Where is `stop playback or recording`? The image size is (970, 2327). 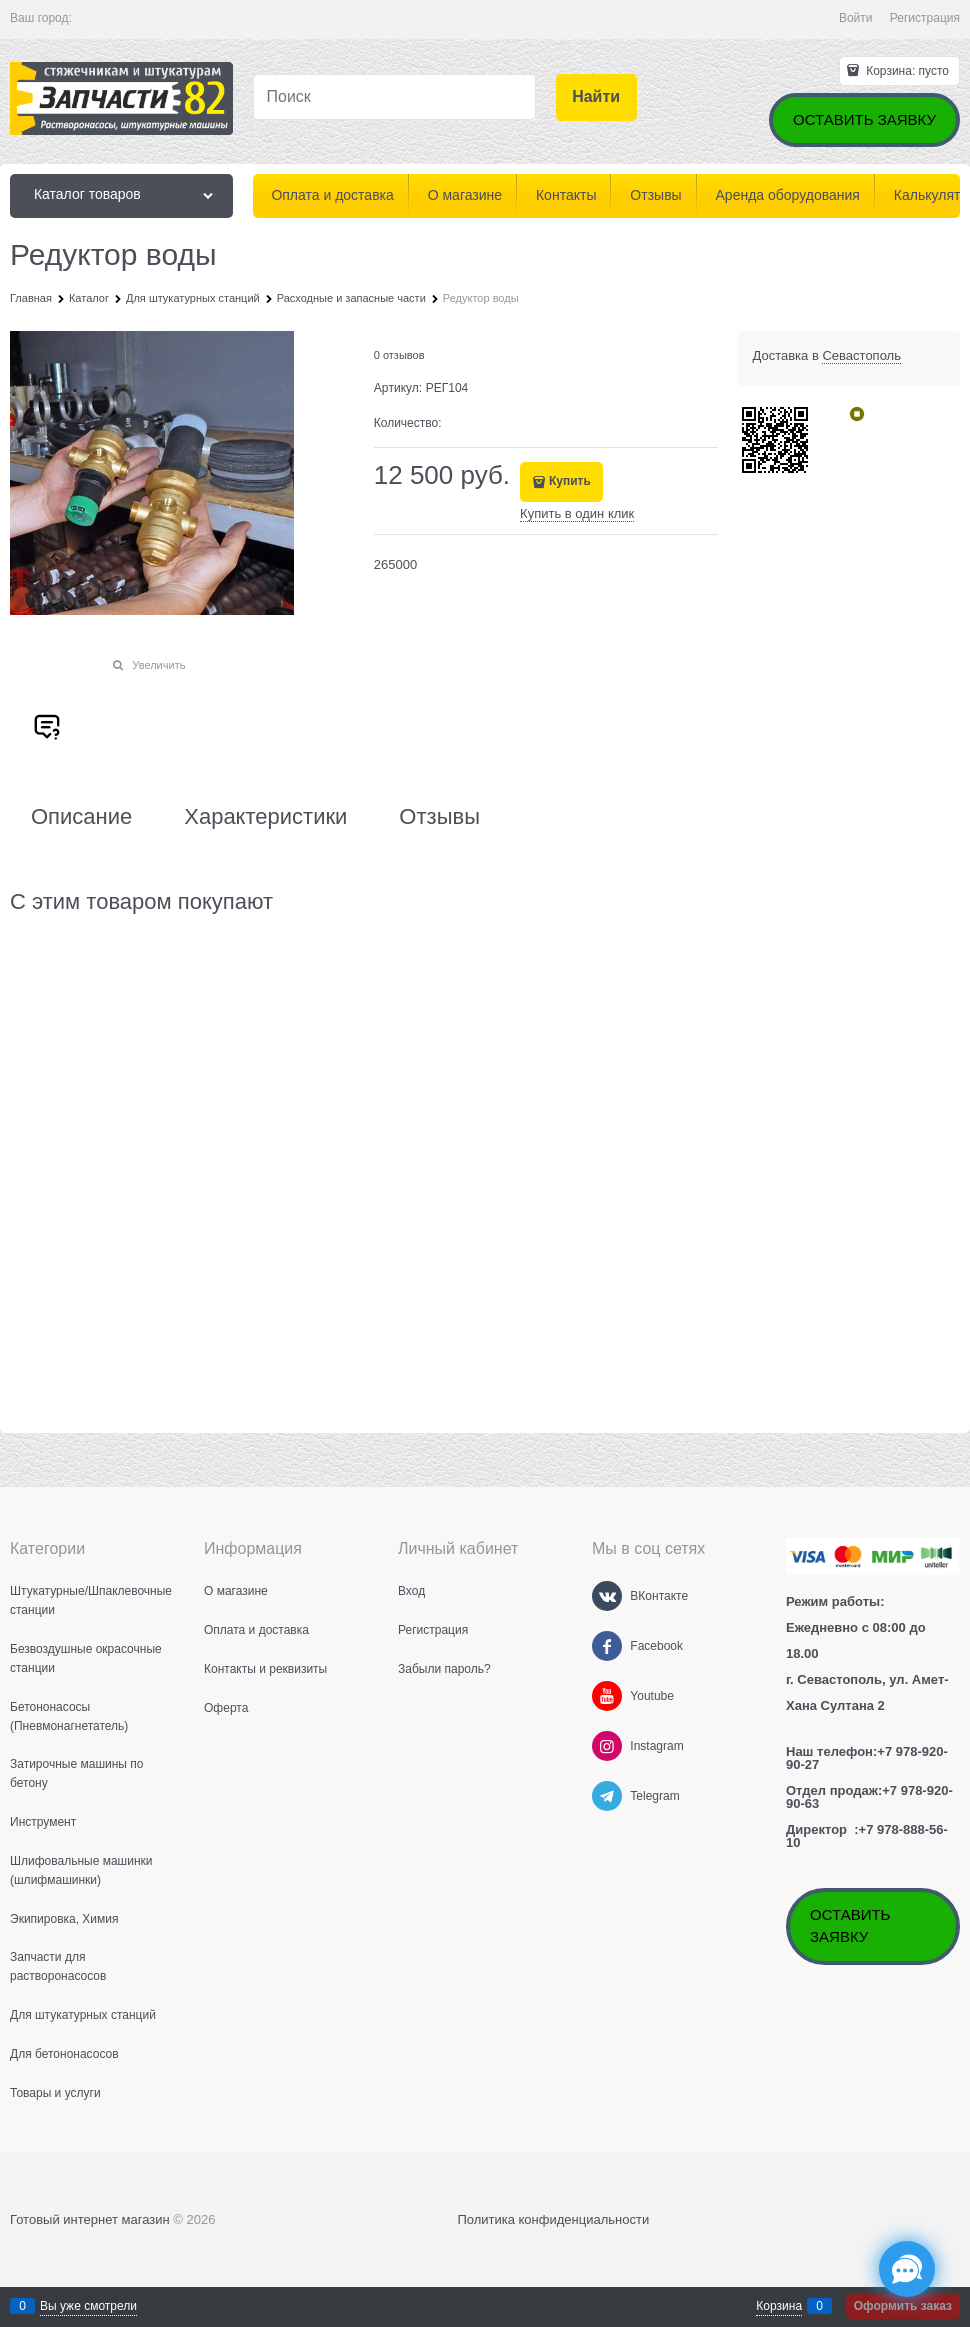
stop playback or recording is located at coordinates (857, 414).